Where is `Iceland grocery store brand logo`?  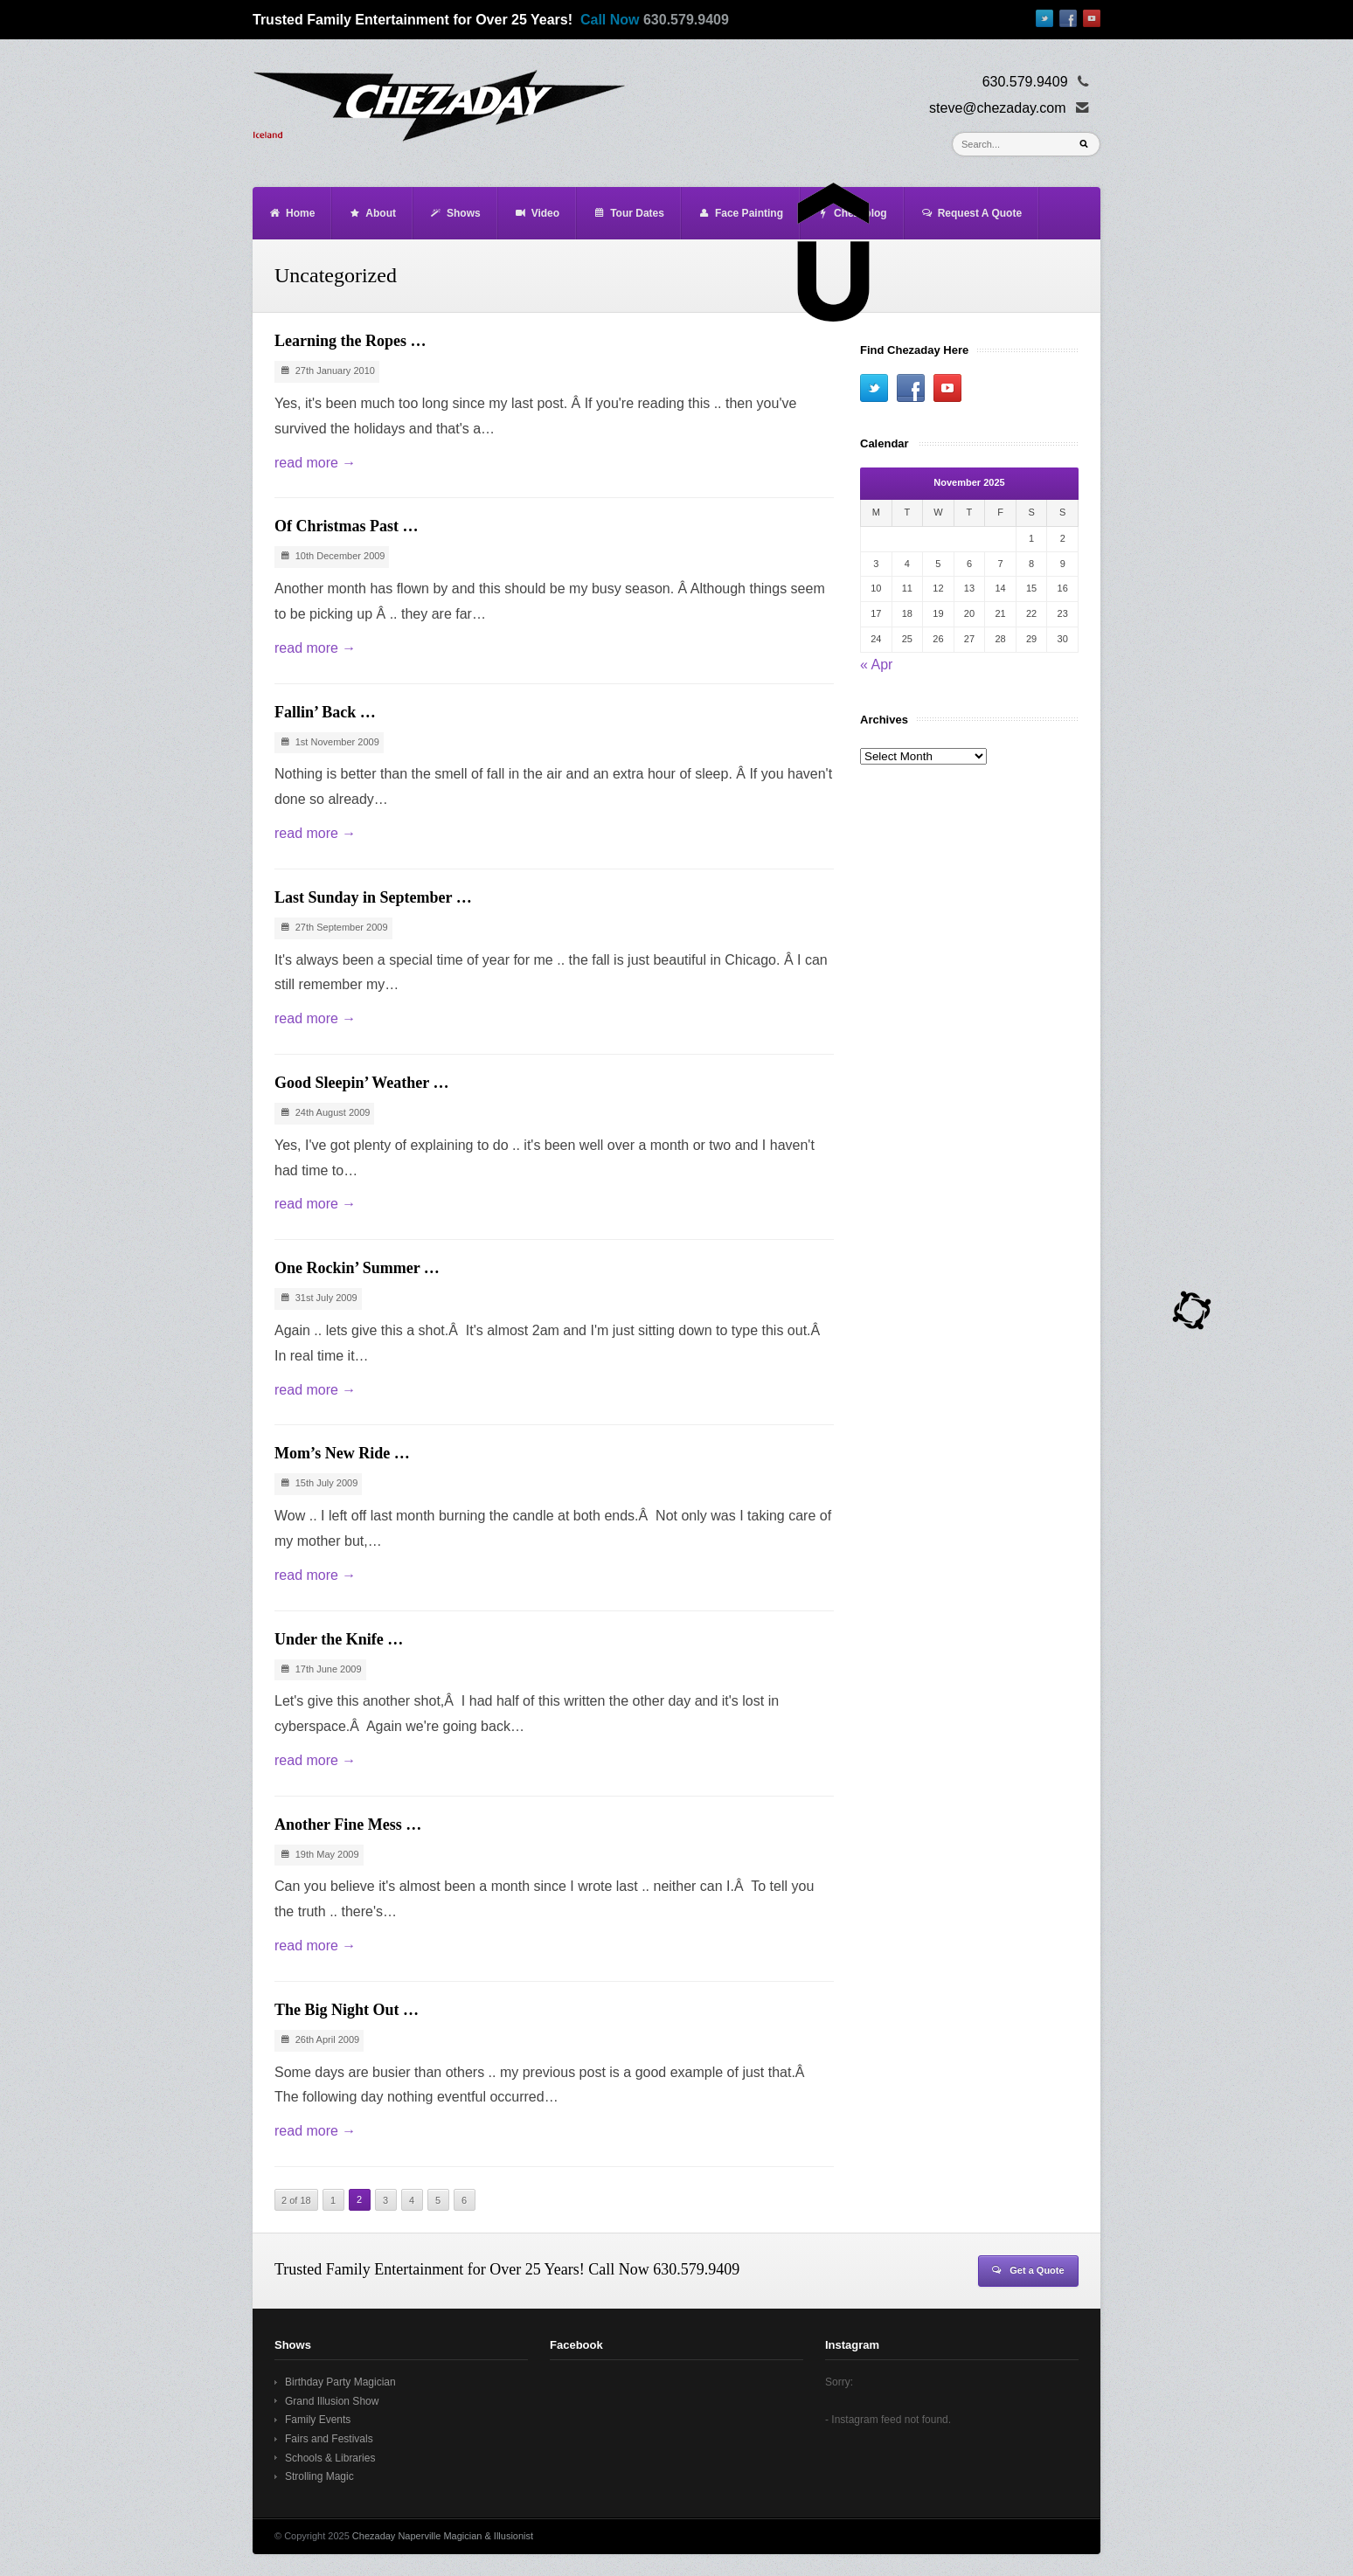 Iceland grocery store brand logo is located at coordinates (267, 135).